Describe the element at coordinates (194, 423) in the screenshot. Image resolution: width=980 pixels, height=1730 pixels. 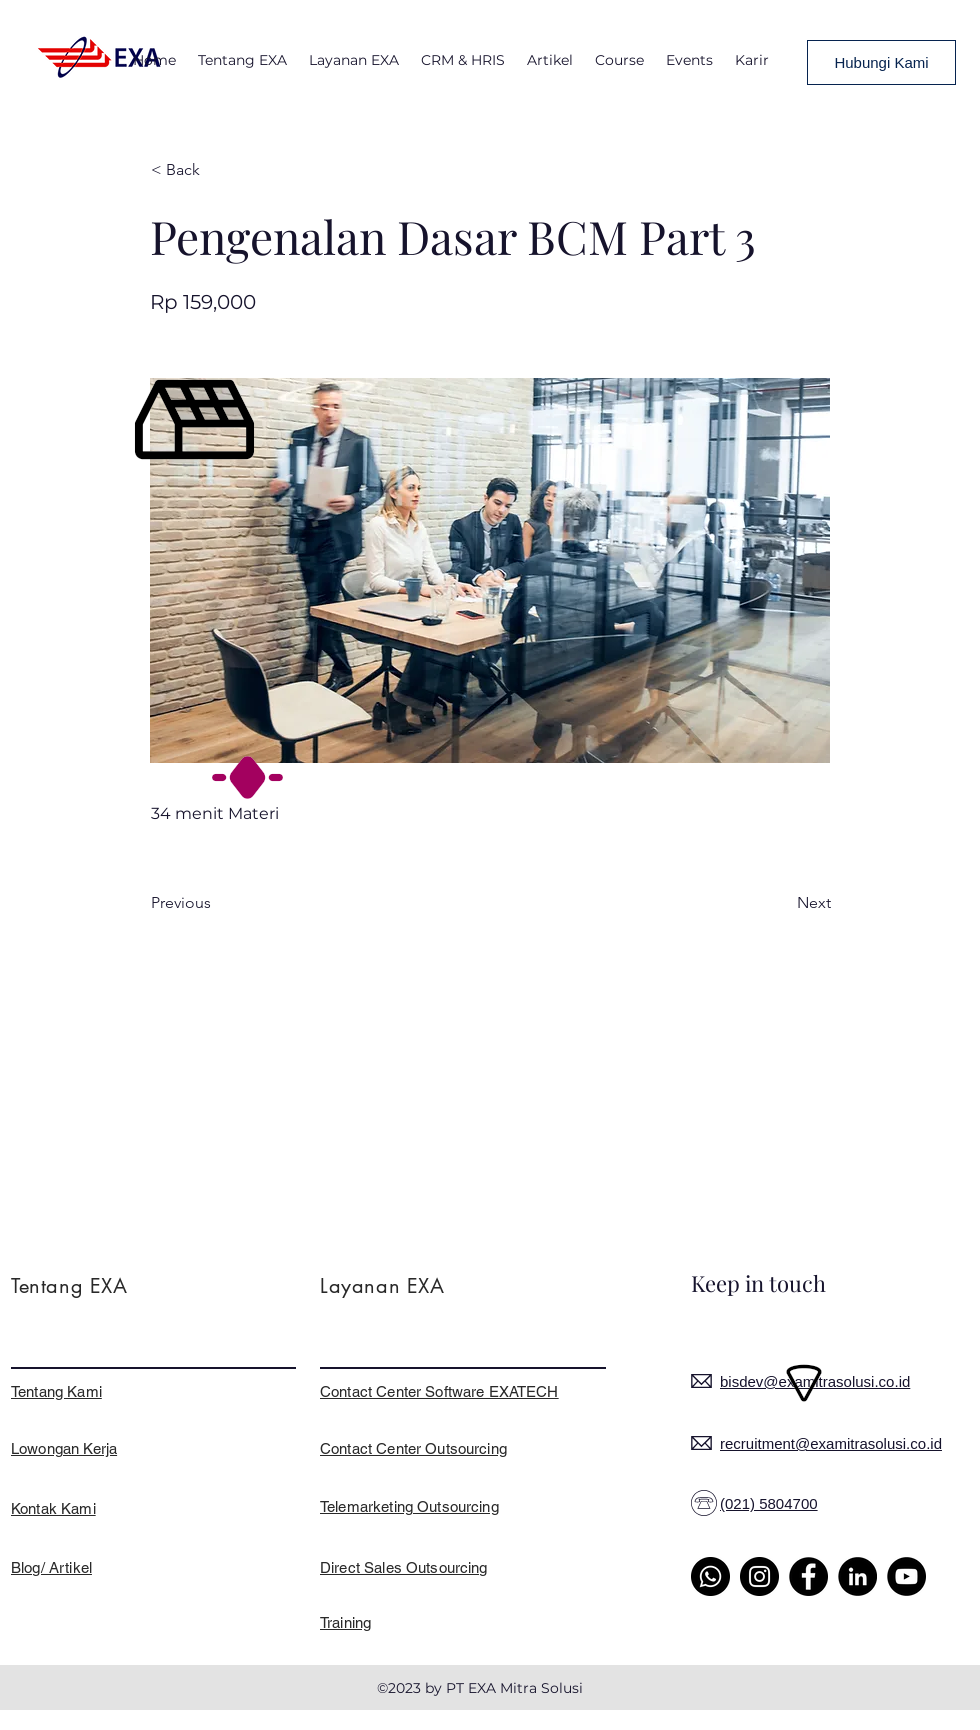
I see `view solar panel system status` at that location.